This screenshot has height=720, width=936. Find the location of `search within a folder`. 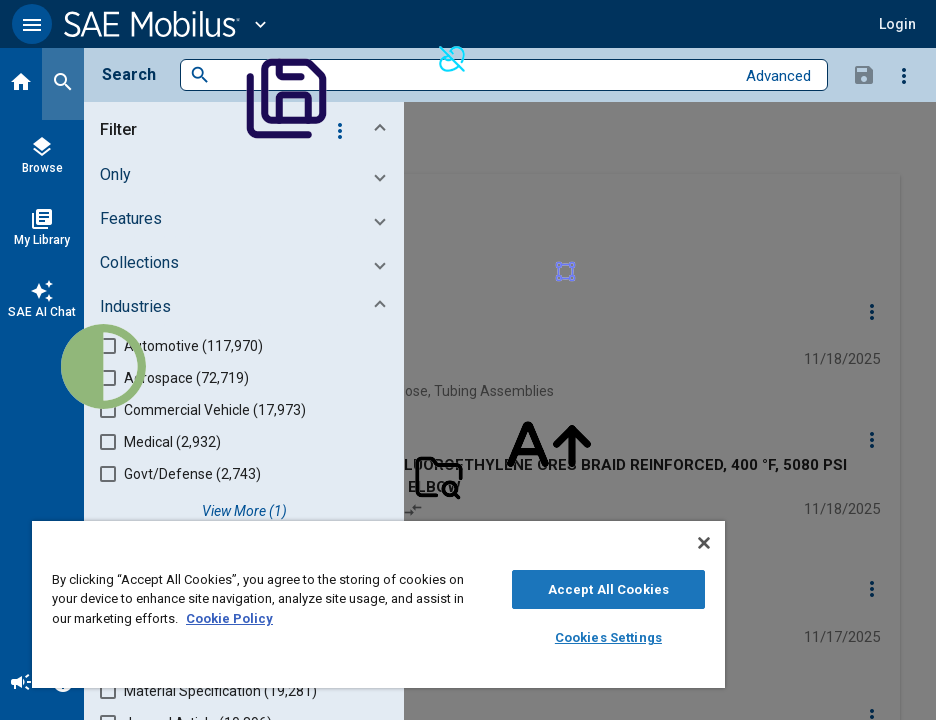

search within a folder is located at coordinates (439, 478).